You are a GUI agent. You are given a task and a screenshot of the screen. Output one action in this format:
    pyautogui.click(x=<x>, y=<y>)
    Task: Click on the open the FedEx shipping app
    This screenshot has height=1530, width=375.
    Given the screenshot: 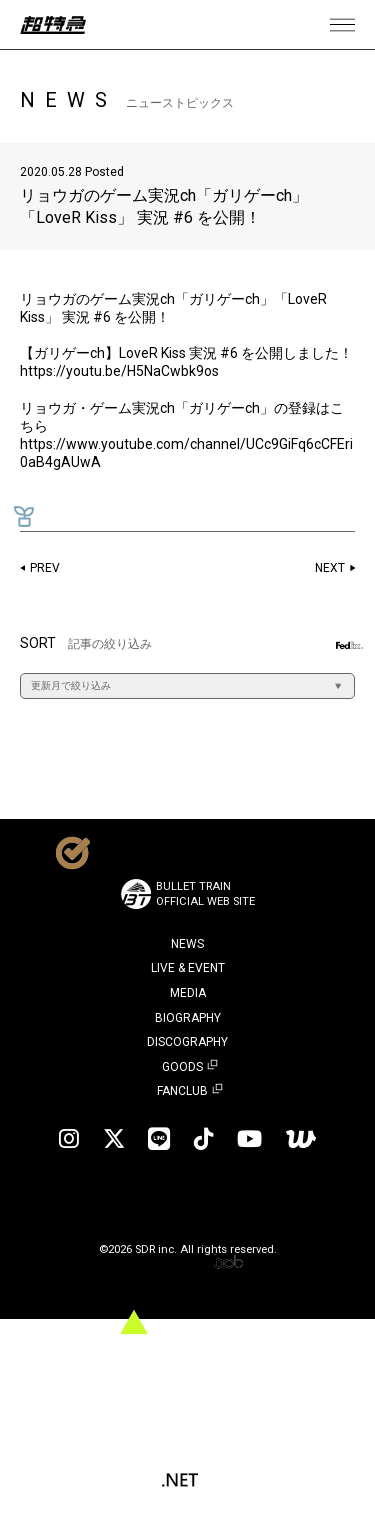 What is the action you would take?
    pyautogui.click(x=349, y=645)
    